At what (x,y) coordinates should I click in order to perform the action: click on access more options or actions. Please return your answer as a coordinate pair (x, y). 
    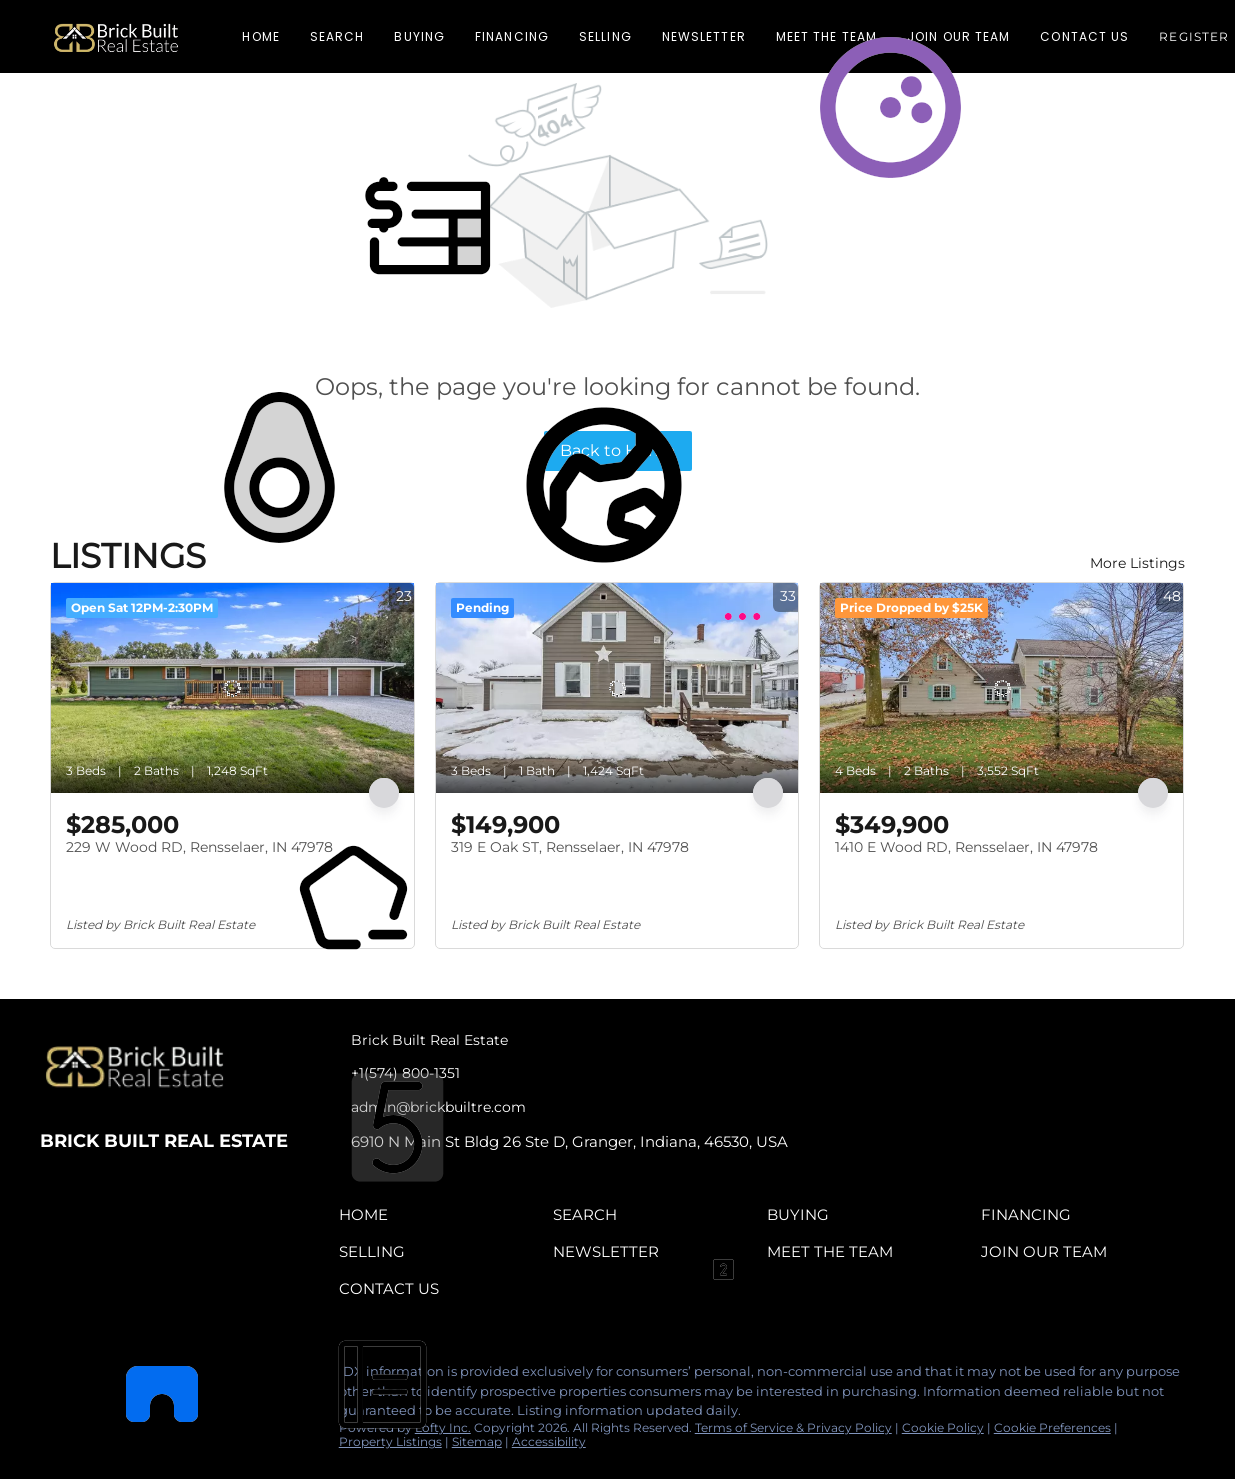
    Looking at the image, I should click on (742, 616).